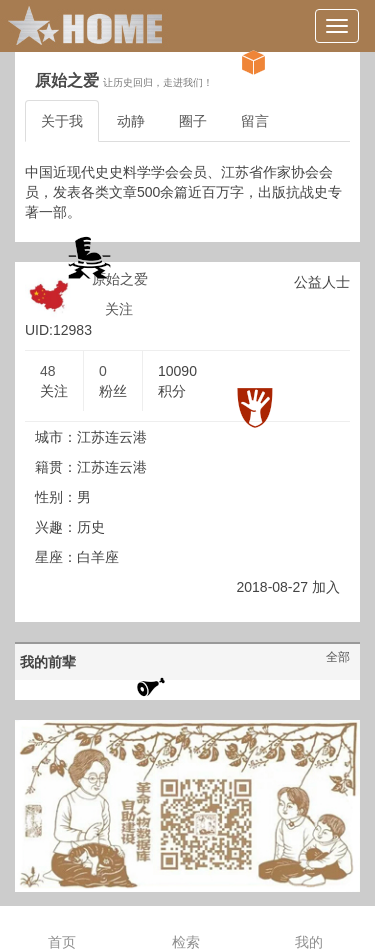 Image resolution: width=375 pixels, height=952 pixels. I want to click on indicates a blocked or restricted action, so click(254, 407).